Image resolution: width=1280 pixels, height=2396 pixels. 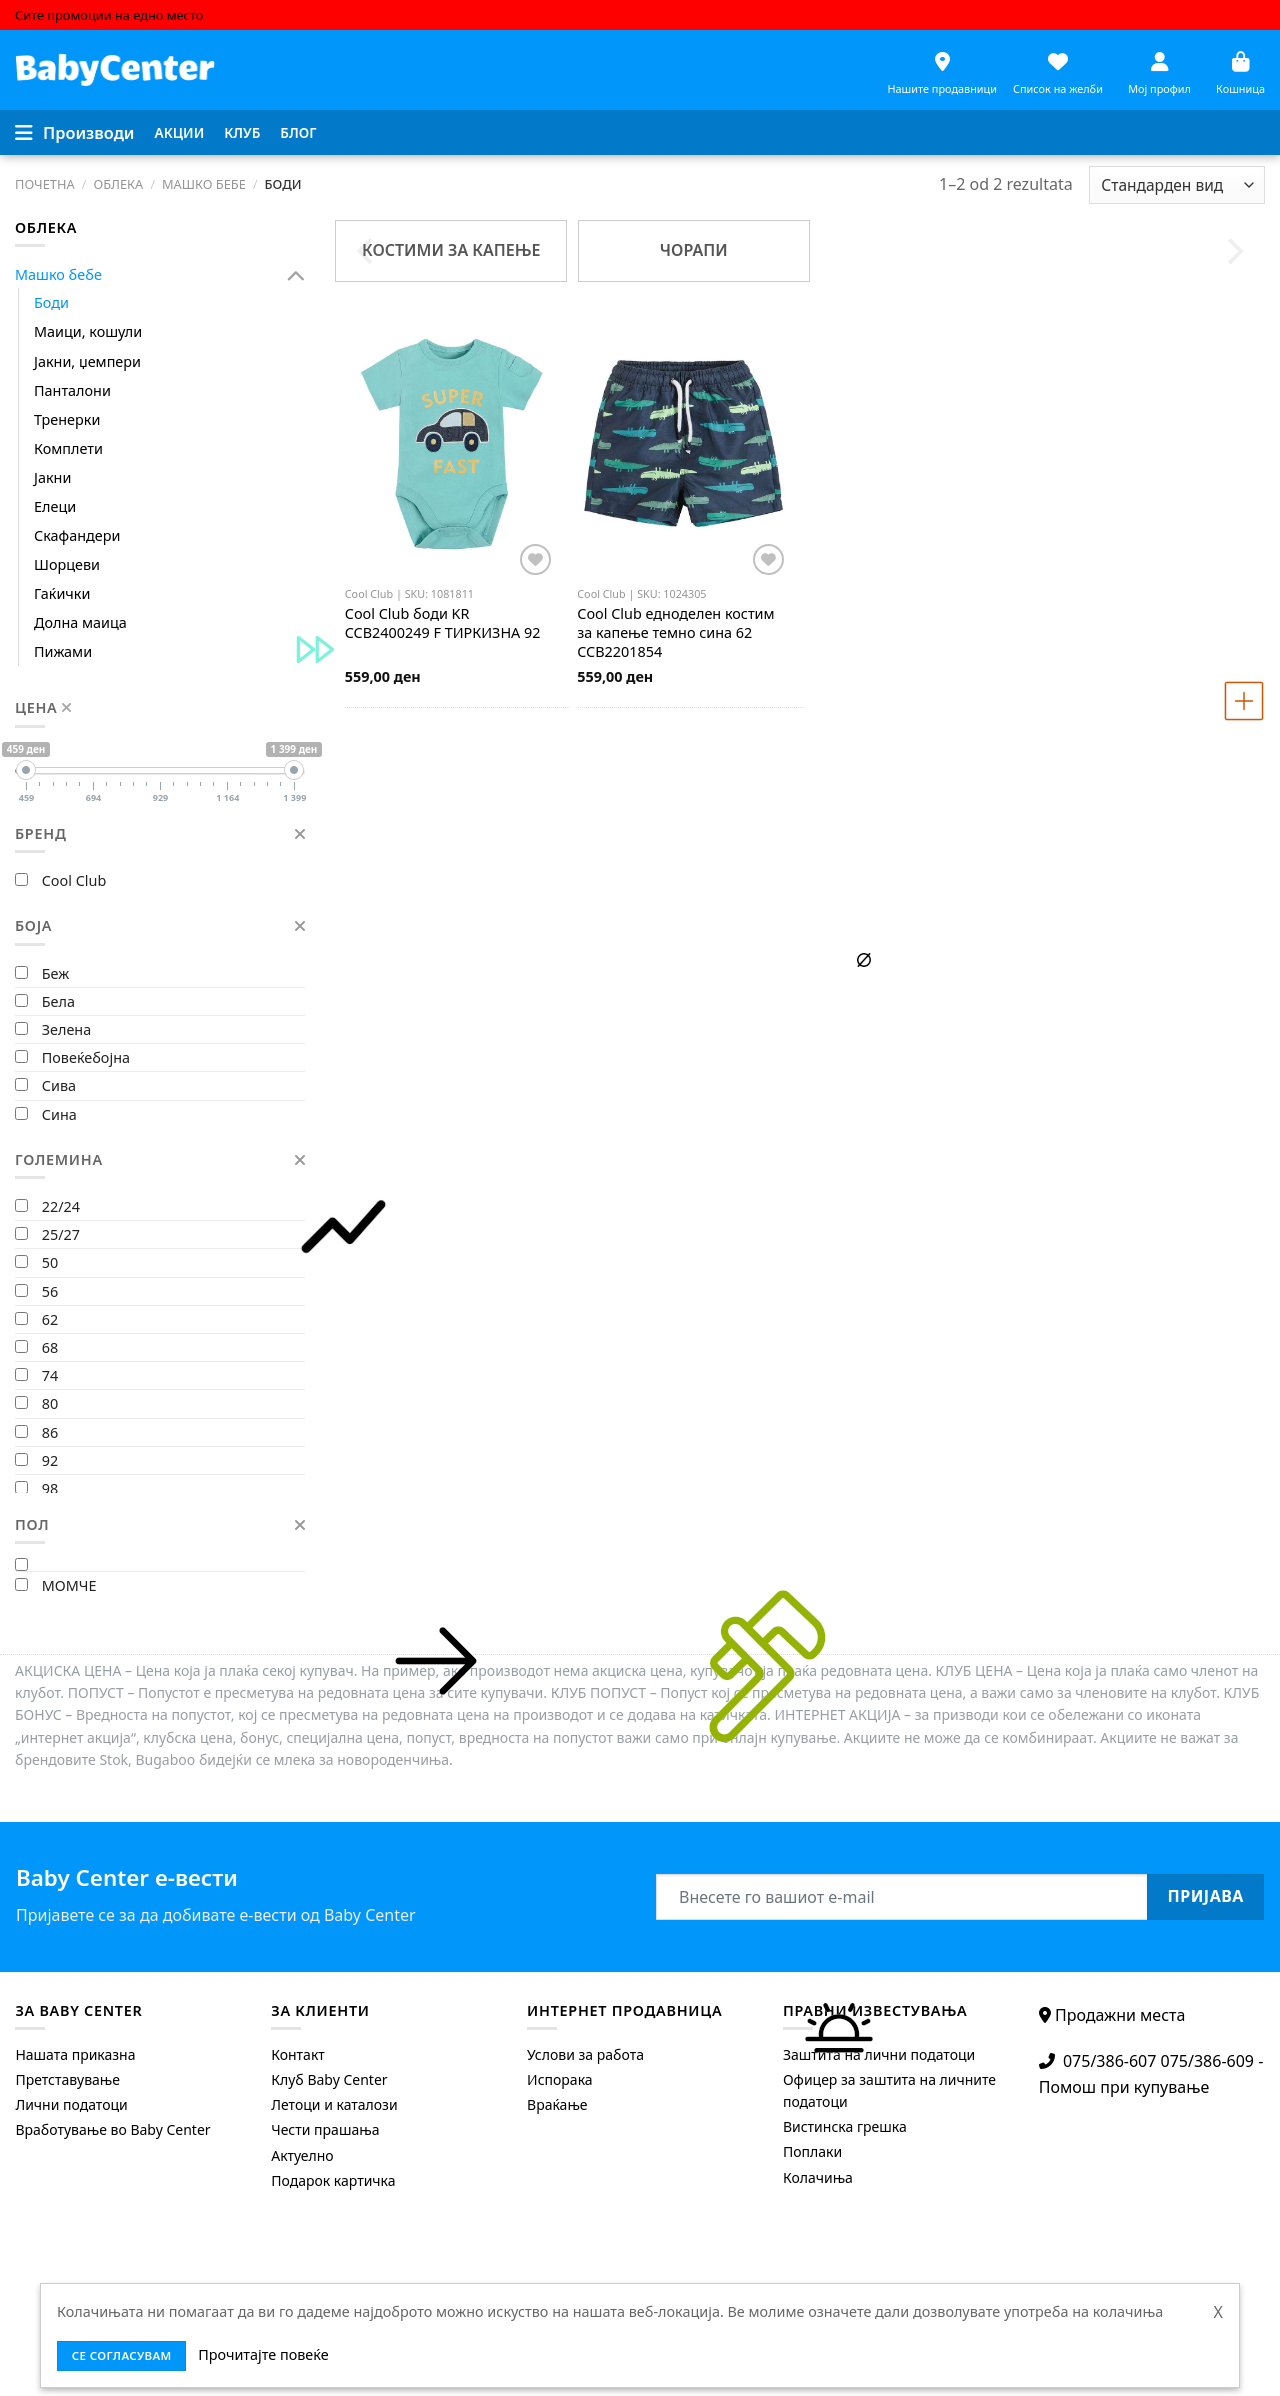 What do you see at coordinates (839, 2030) in the screenshot?
I see `toggle sunrise or sunset display mode` at bounding box center [839, 2030].